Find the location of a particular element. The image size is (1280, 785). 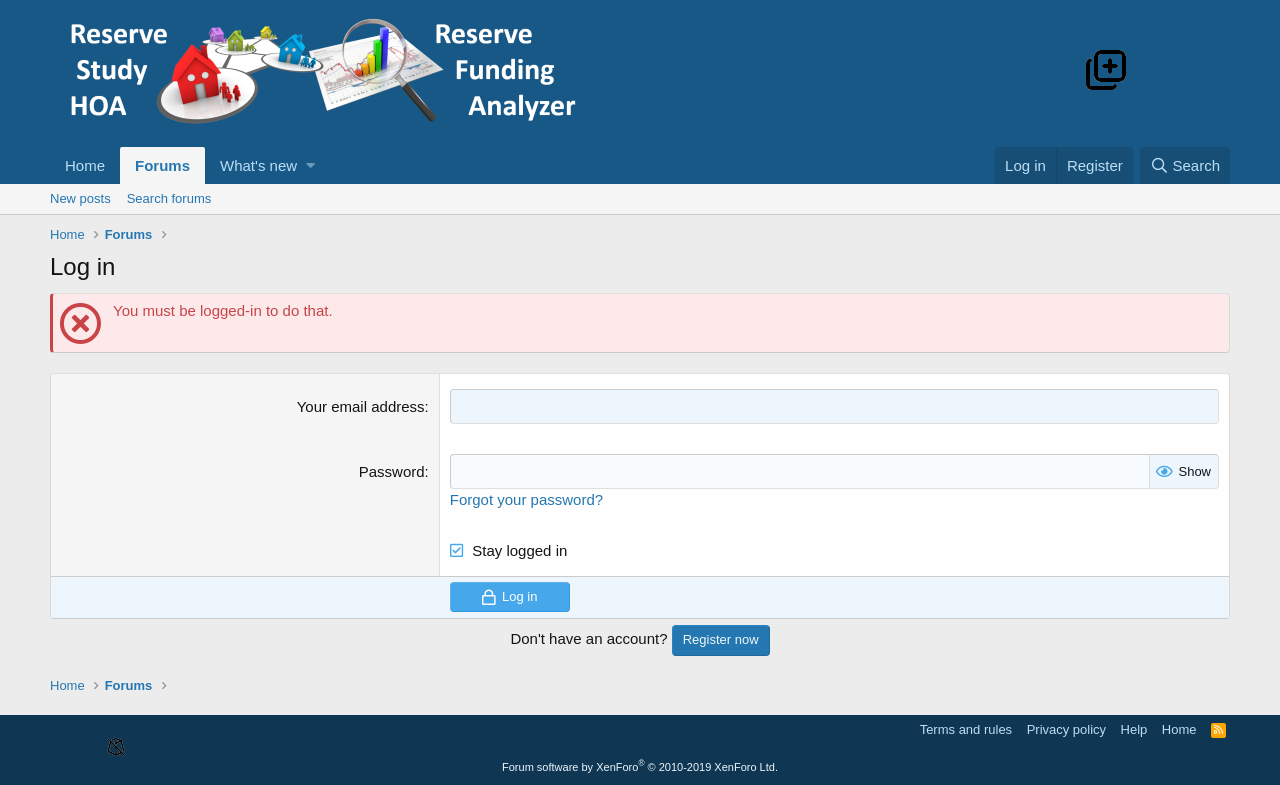

disable 3D view frustum or perspective mode is located at coordinates (116, 747).